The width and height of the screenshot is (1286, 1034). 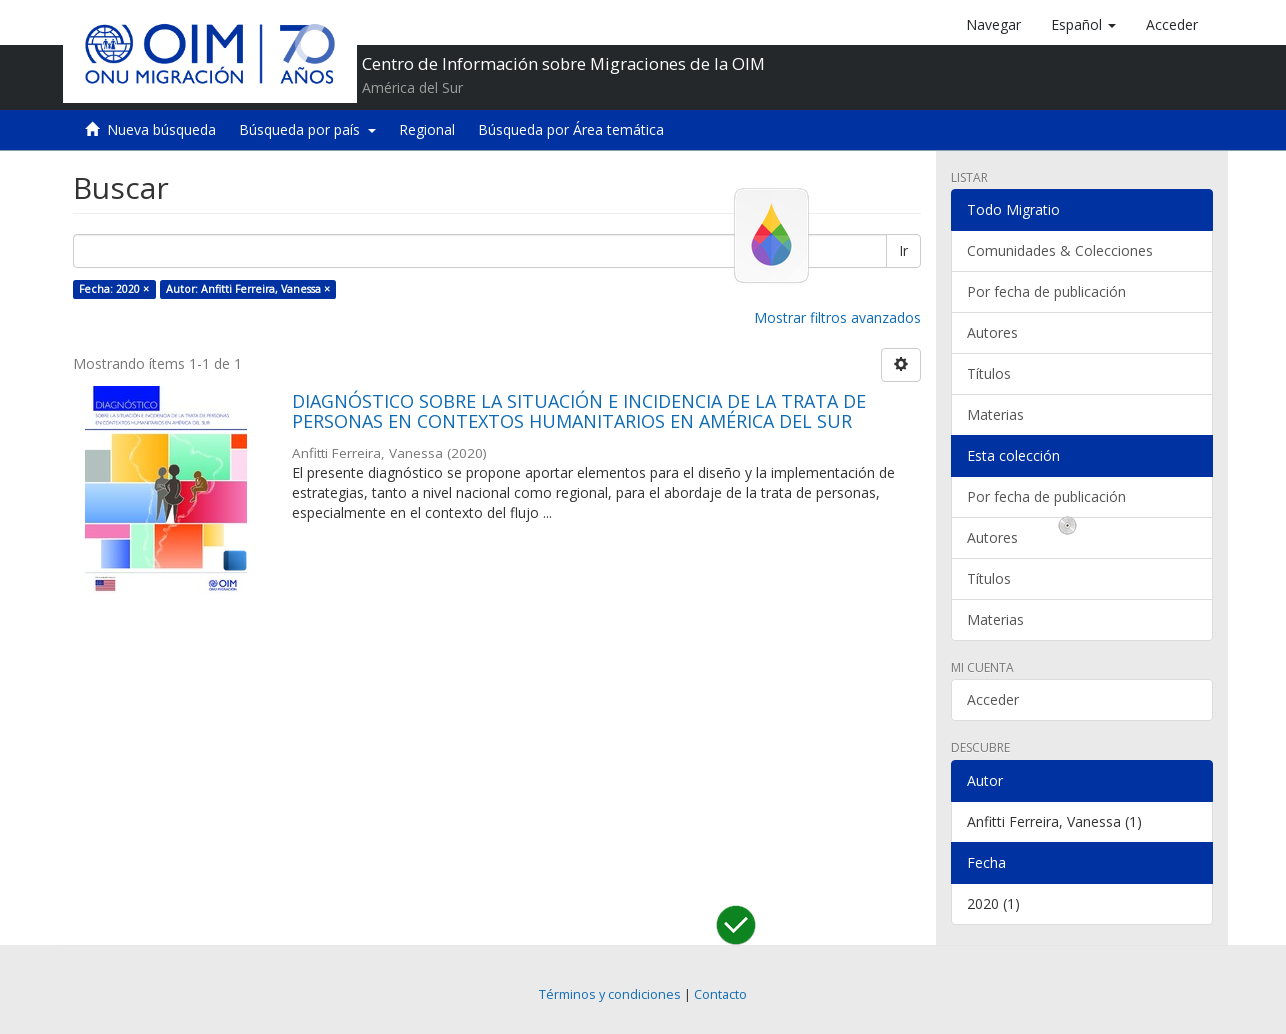 I want to click on indicates file has been successfully synced and shared, so click(x=736, y=925).